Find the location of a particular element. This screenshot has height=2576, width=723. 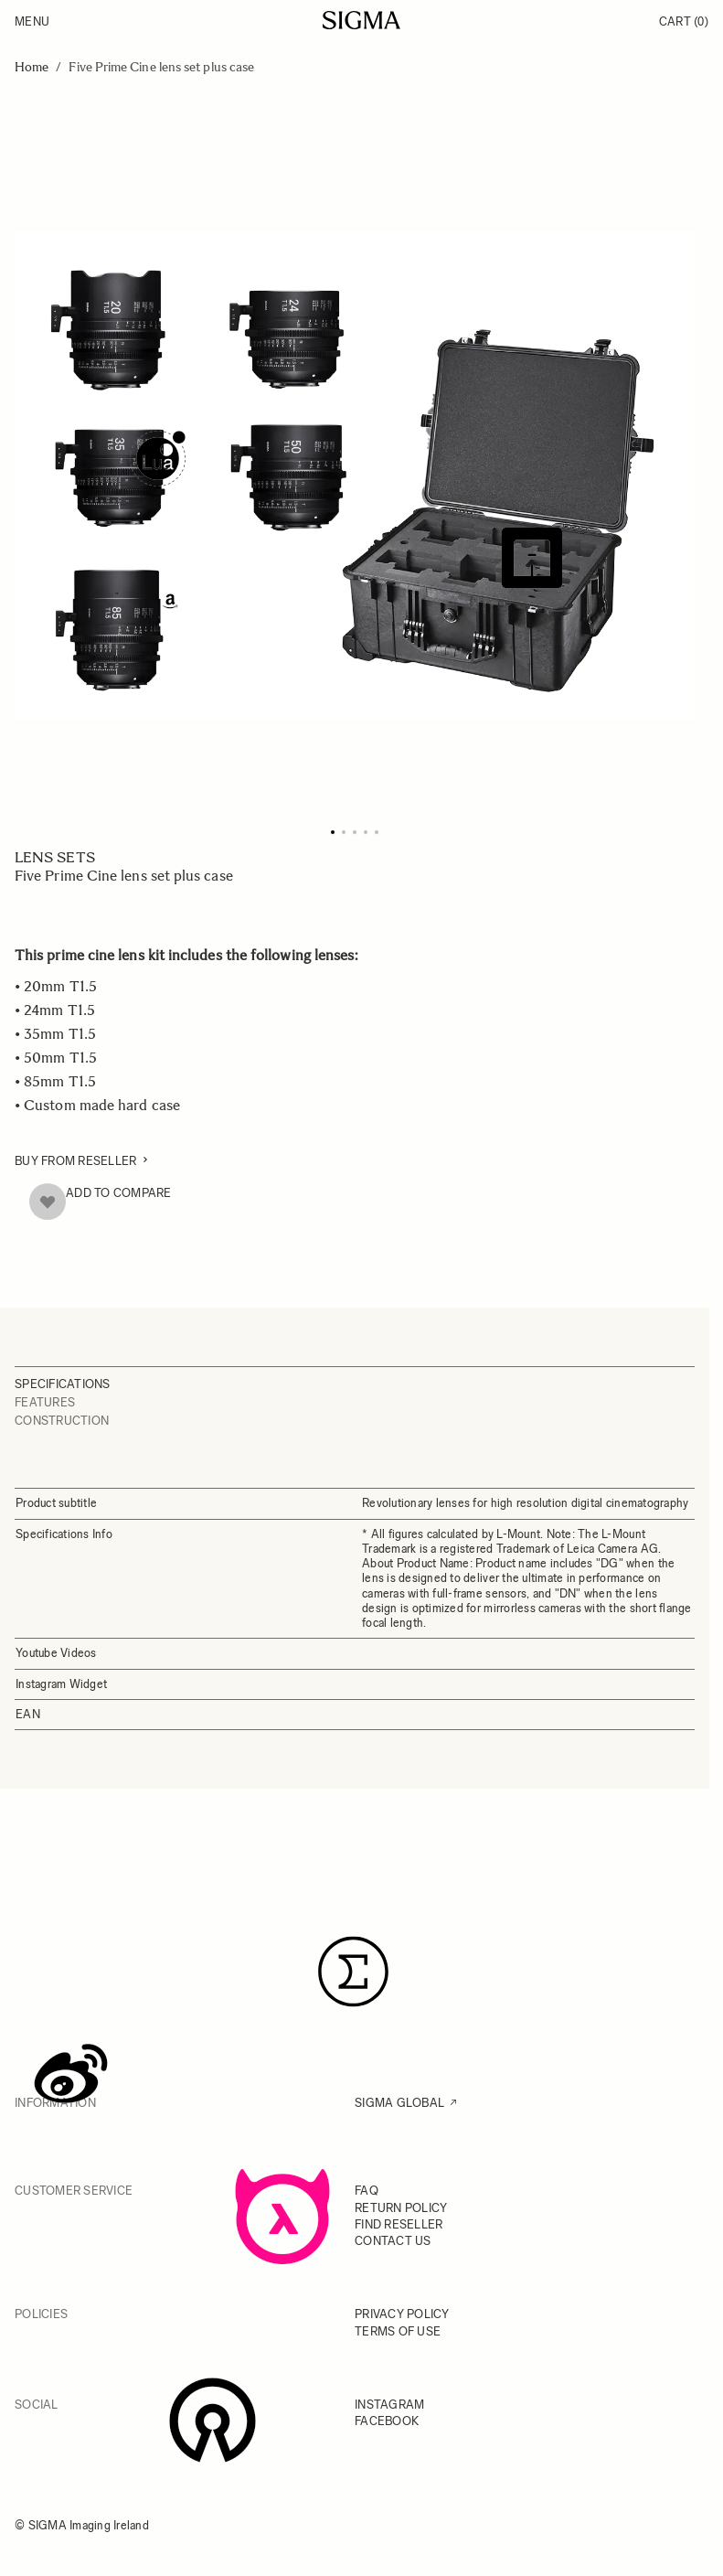

indicates open-source software or project is located at coordinates (212, 2421).